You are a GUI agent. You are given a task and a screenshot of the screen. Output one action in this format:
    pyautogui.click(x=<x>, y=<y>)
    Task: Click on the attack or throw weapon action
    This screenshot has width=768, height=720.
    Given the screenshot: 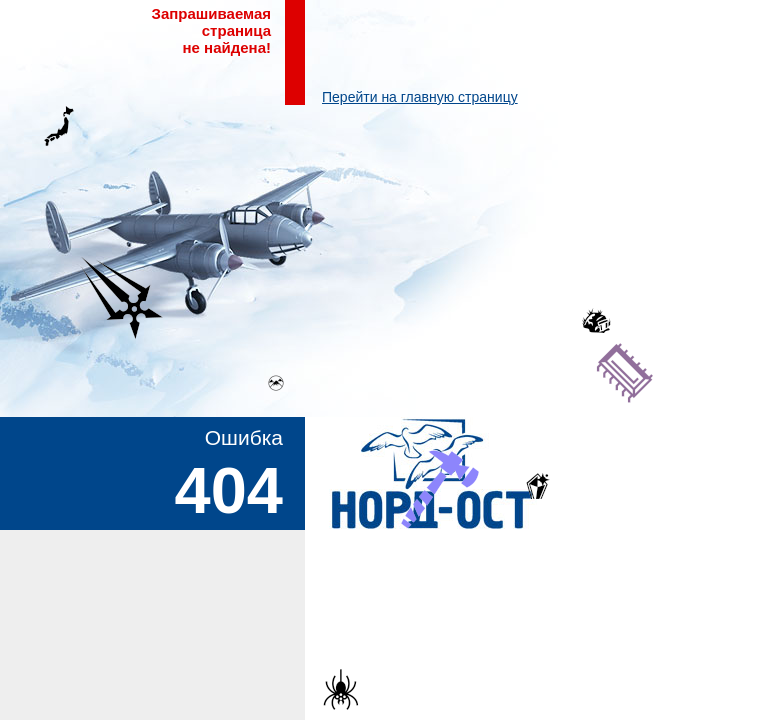 What is the action you would take?
    pyautogui.click(x=122, y=298)
    